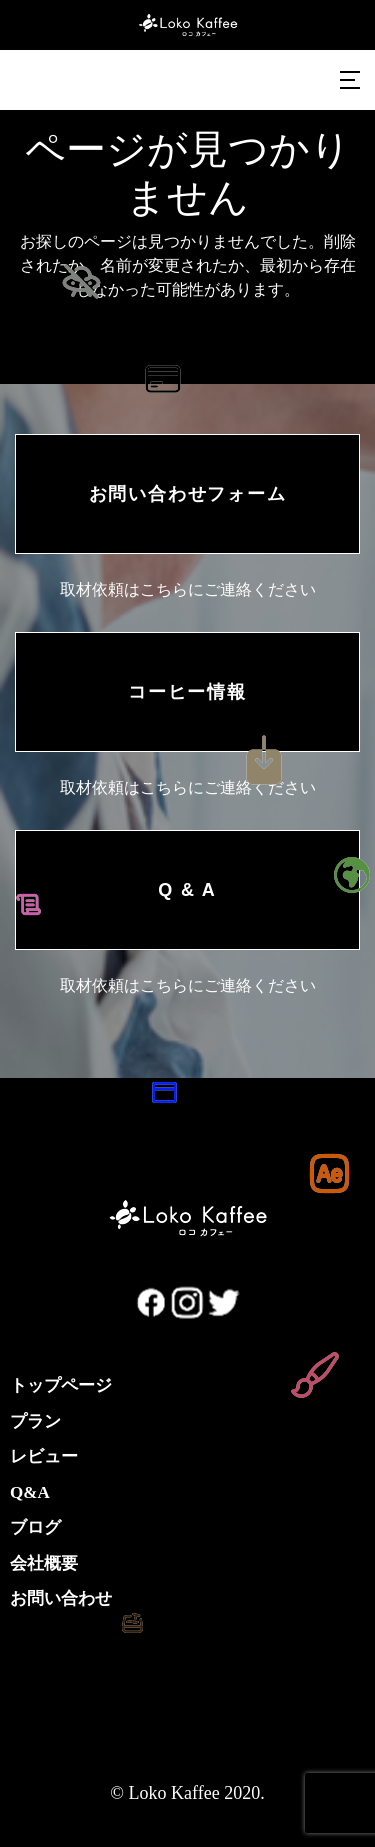  I want to click on switch to international or global settings, so click(352, 875).